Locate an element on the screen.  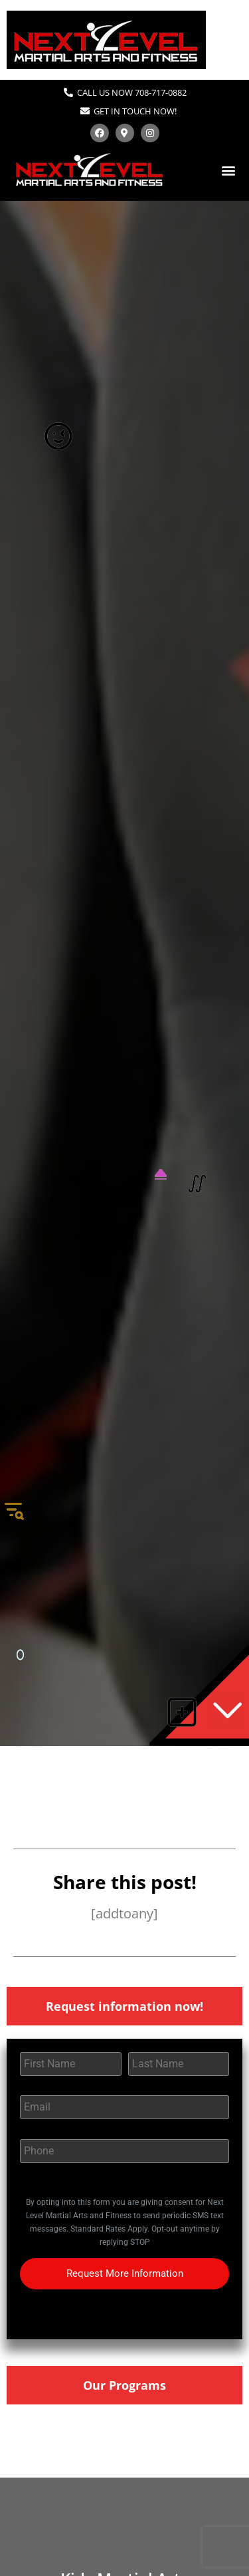
add a new item or entry is located at coordinates (182, 1712).